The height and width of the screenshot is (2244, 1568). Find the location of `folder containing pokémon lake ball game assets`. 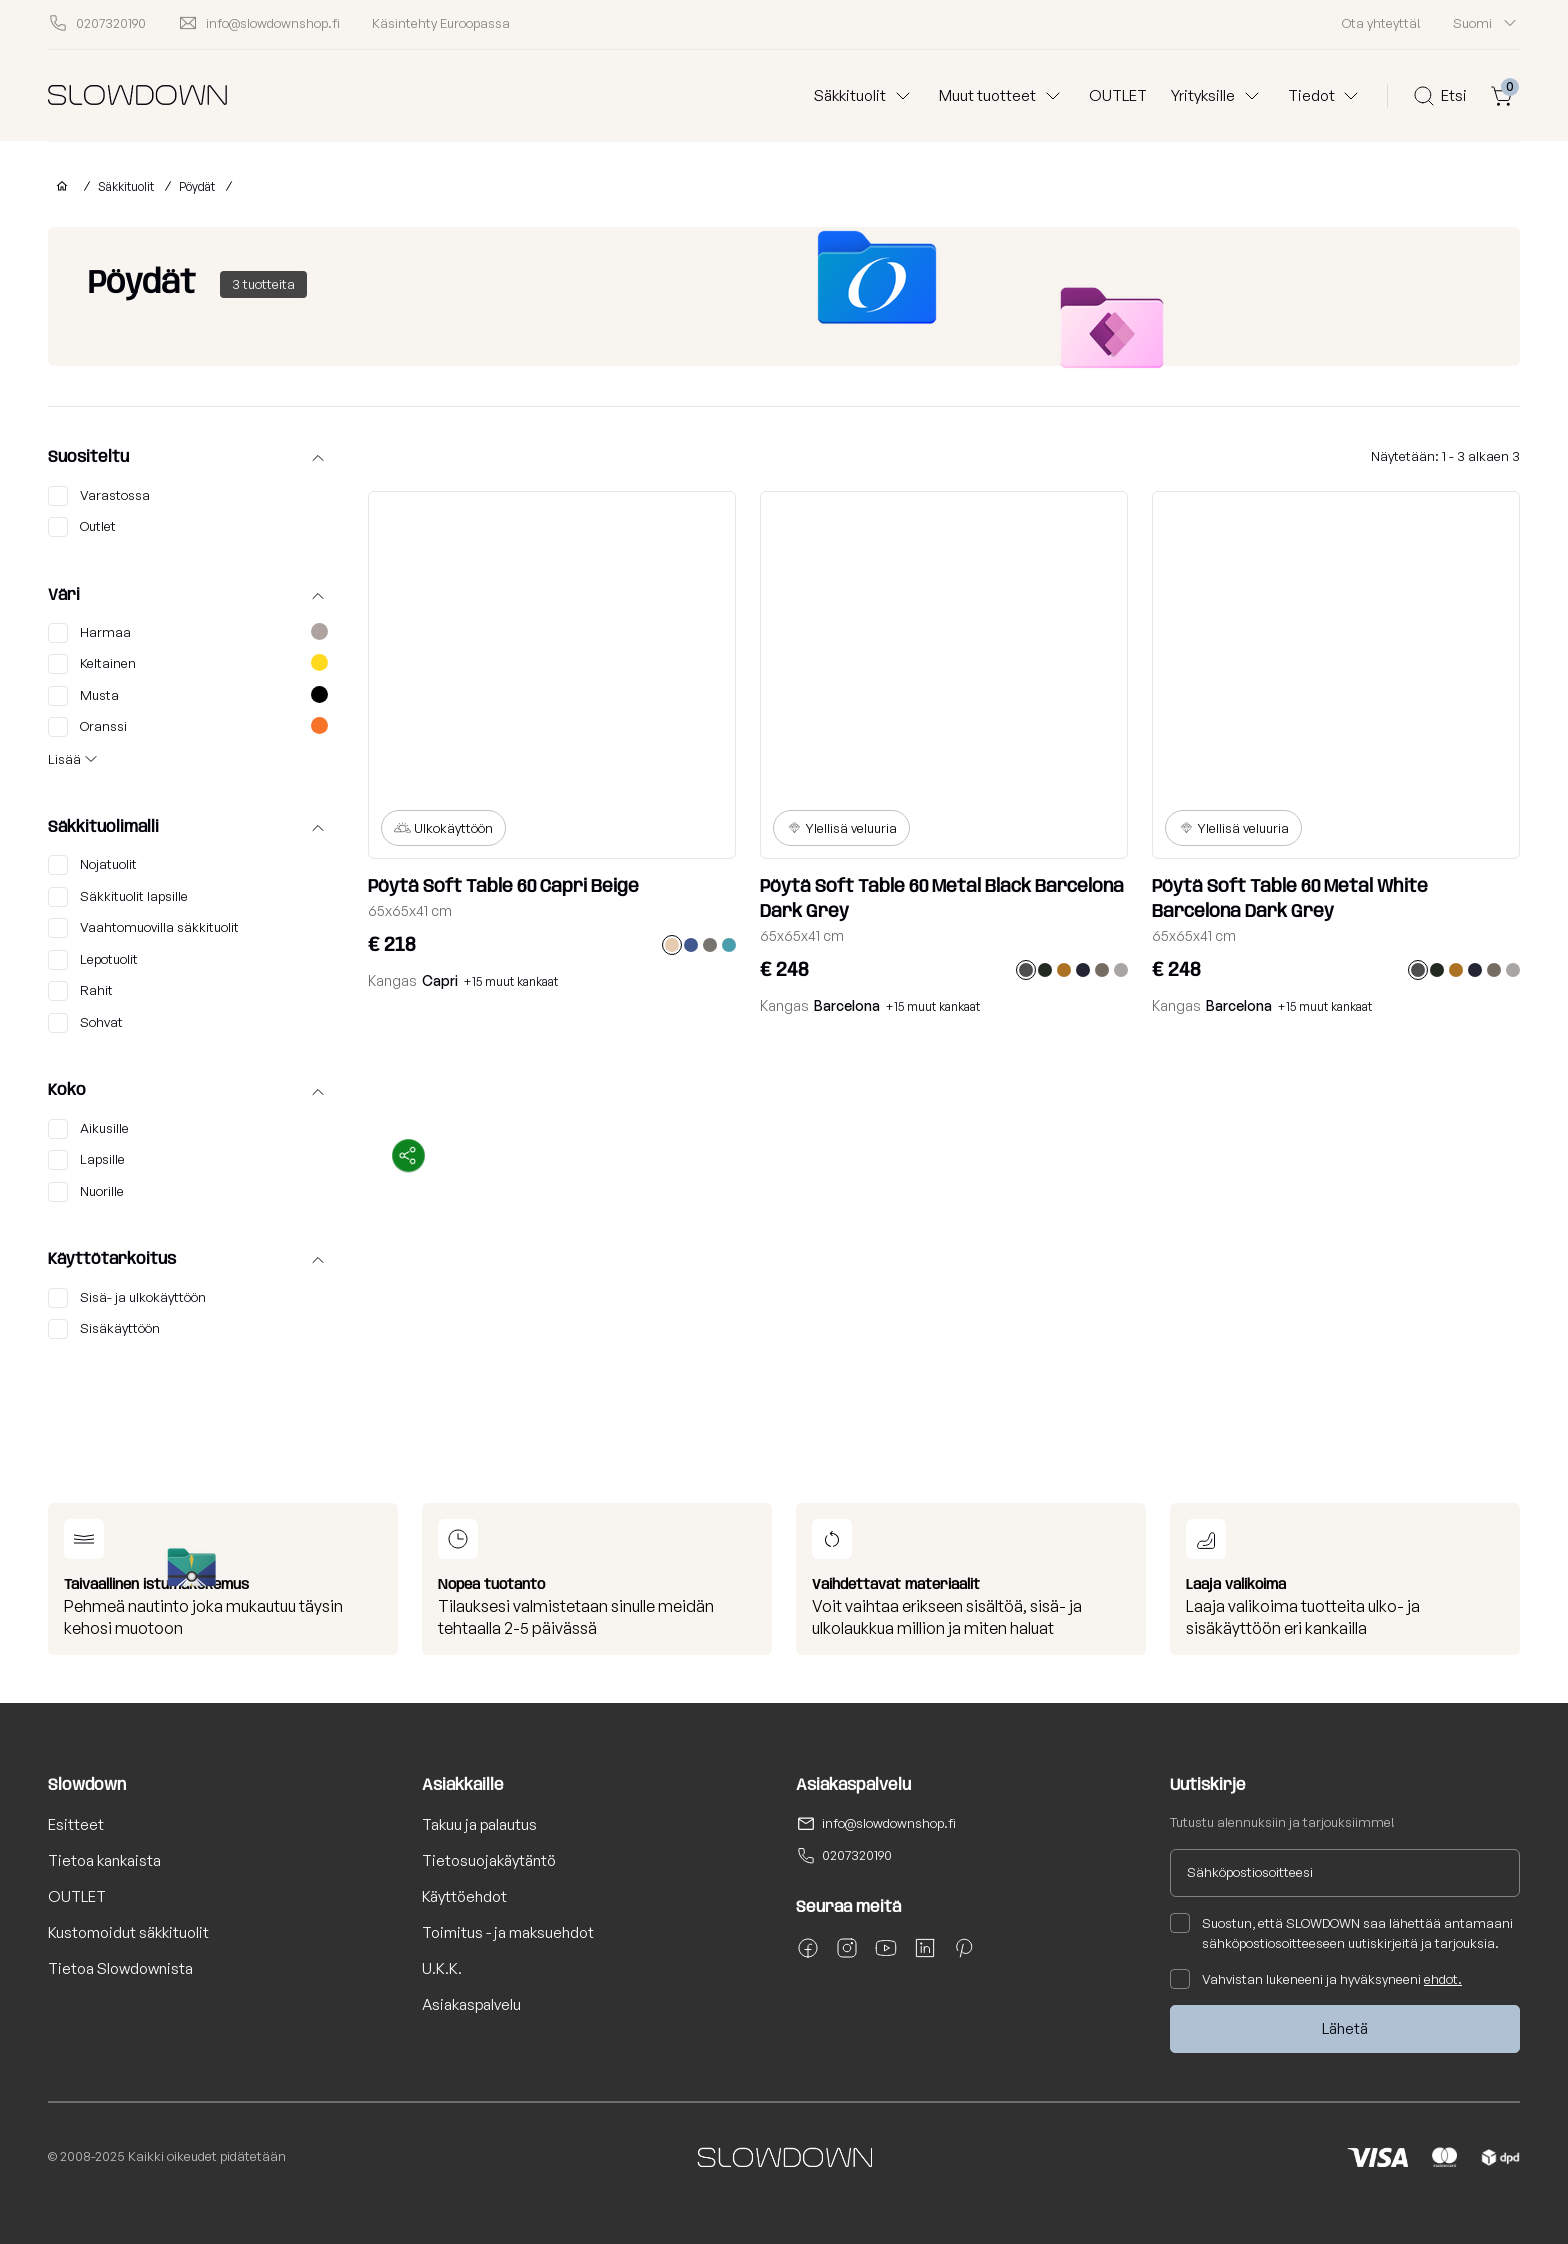

folder containing pokémon lake ball game assets is located at coordinates (191, 1568).